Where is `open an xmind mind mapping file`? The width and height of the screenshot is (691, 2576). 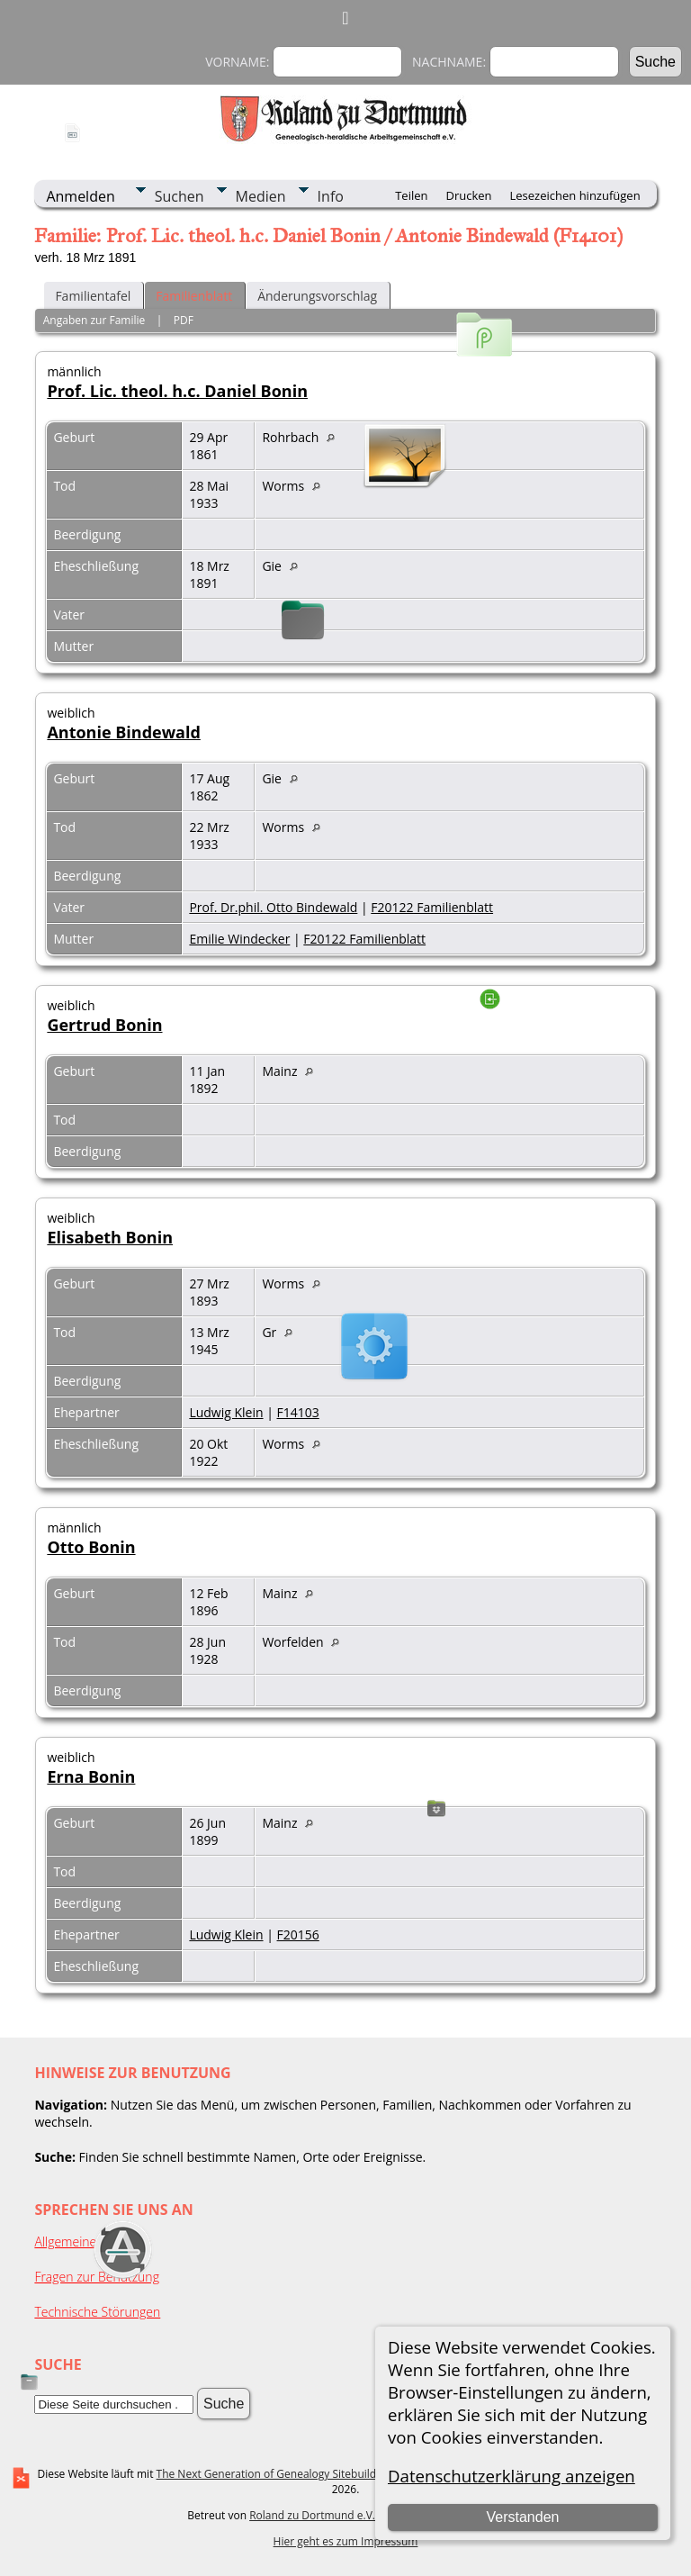
open an xmind mind mapping file is located at coordinates (21, 2478).